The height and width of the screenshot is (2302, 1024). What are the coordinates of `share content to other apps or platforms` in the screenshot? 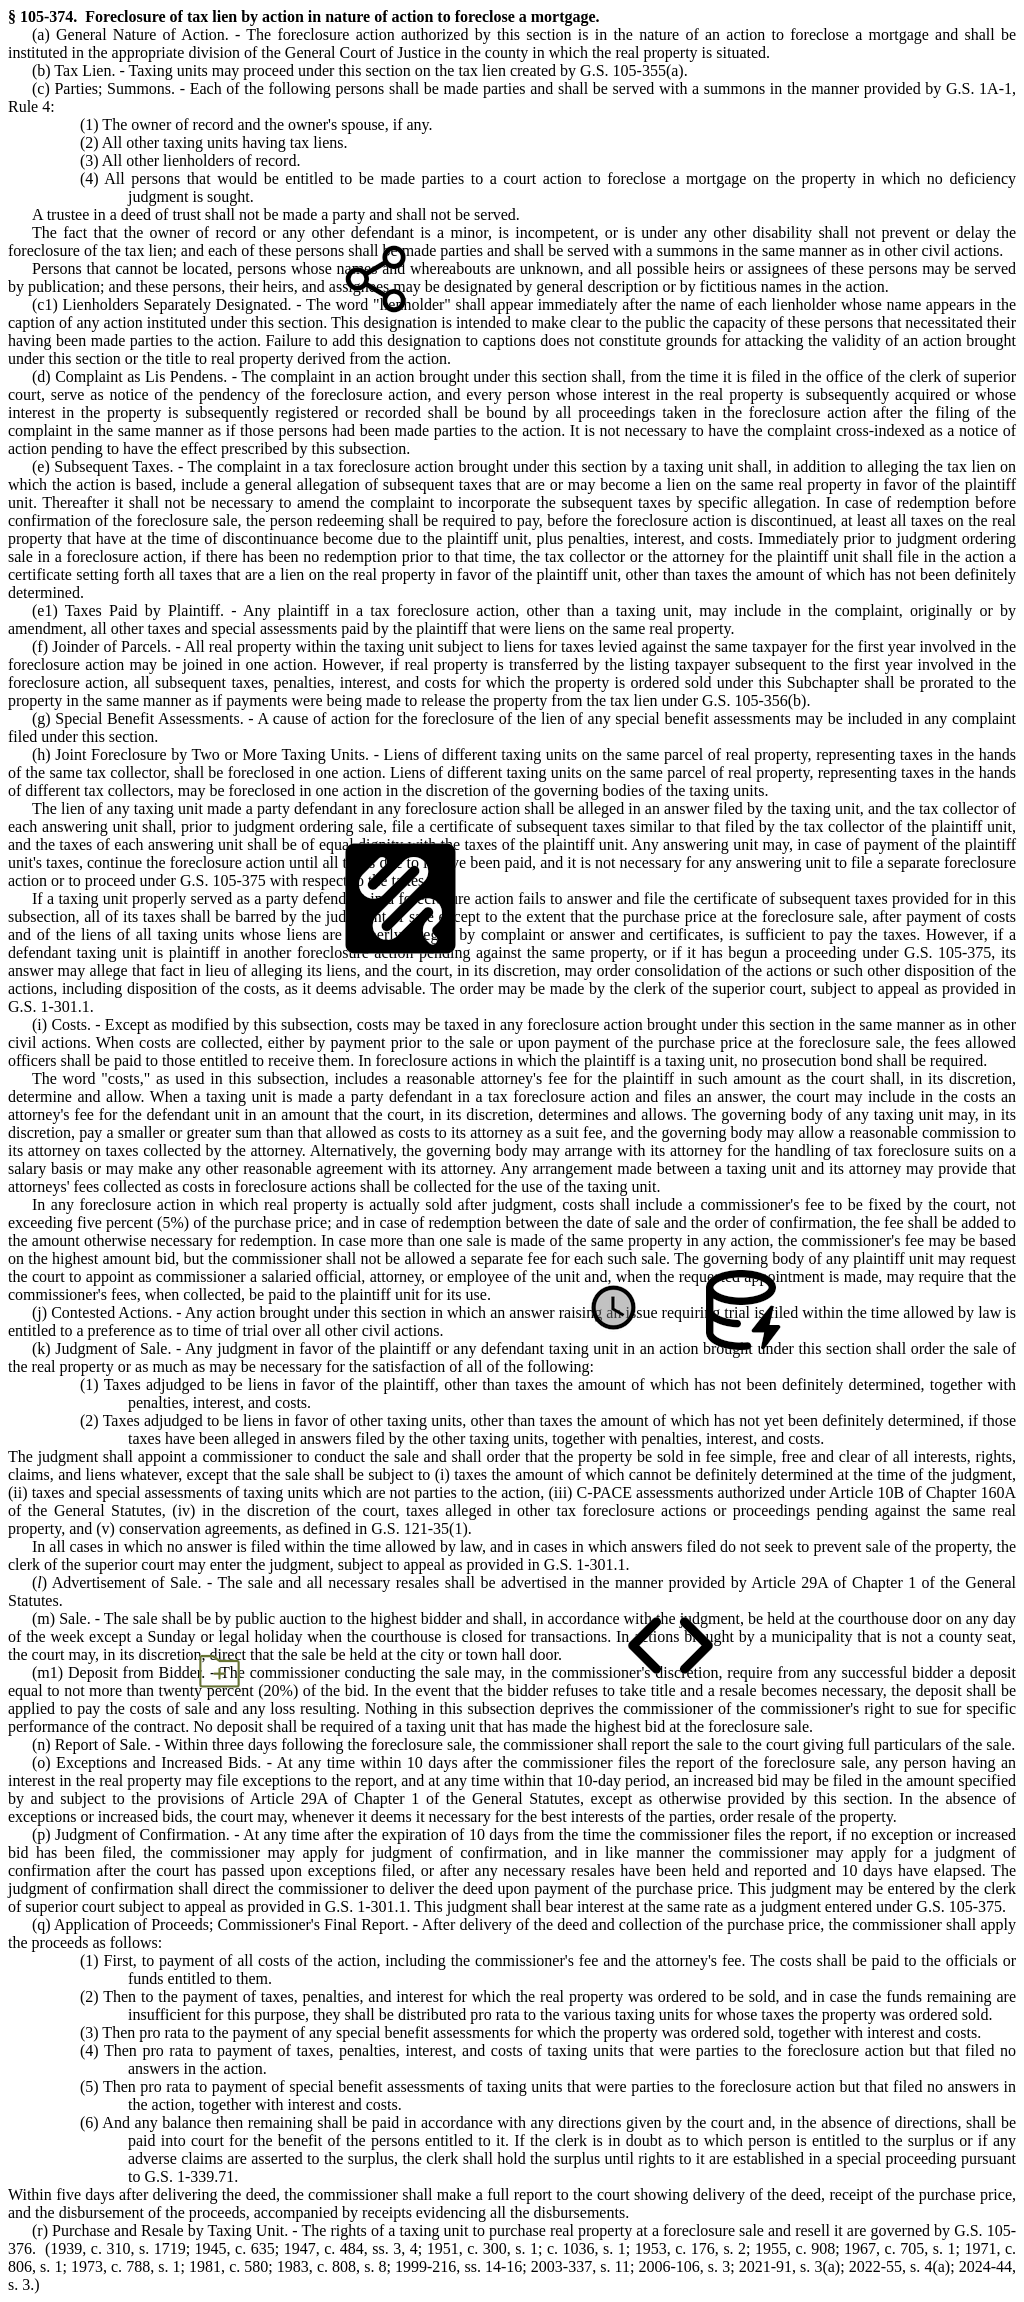 It's located at (379, 279).